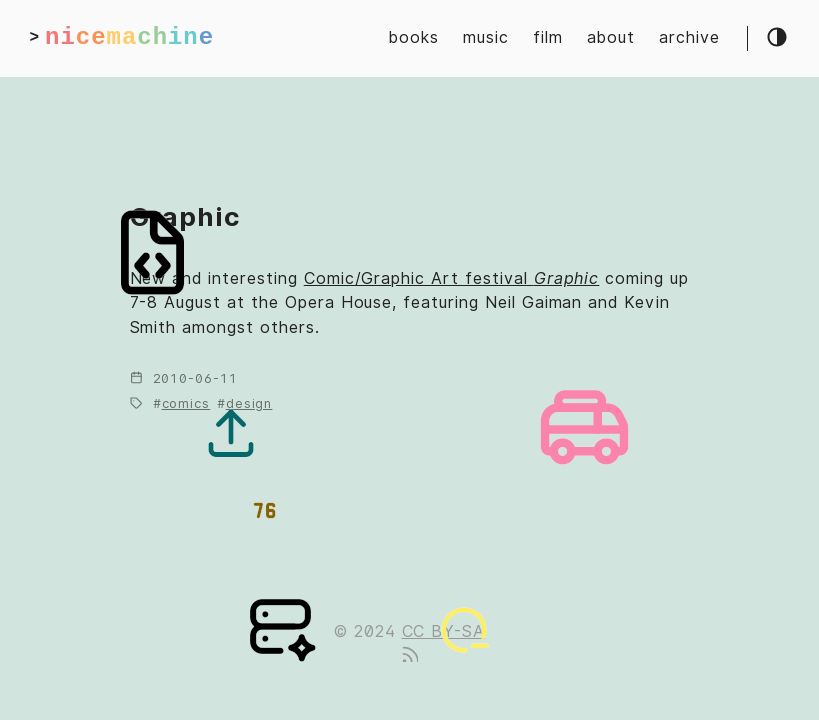  Describe the element at coordinates (152, 252) in the screenshot. I see `view source code file` at that location.